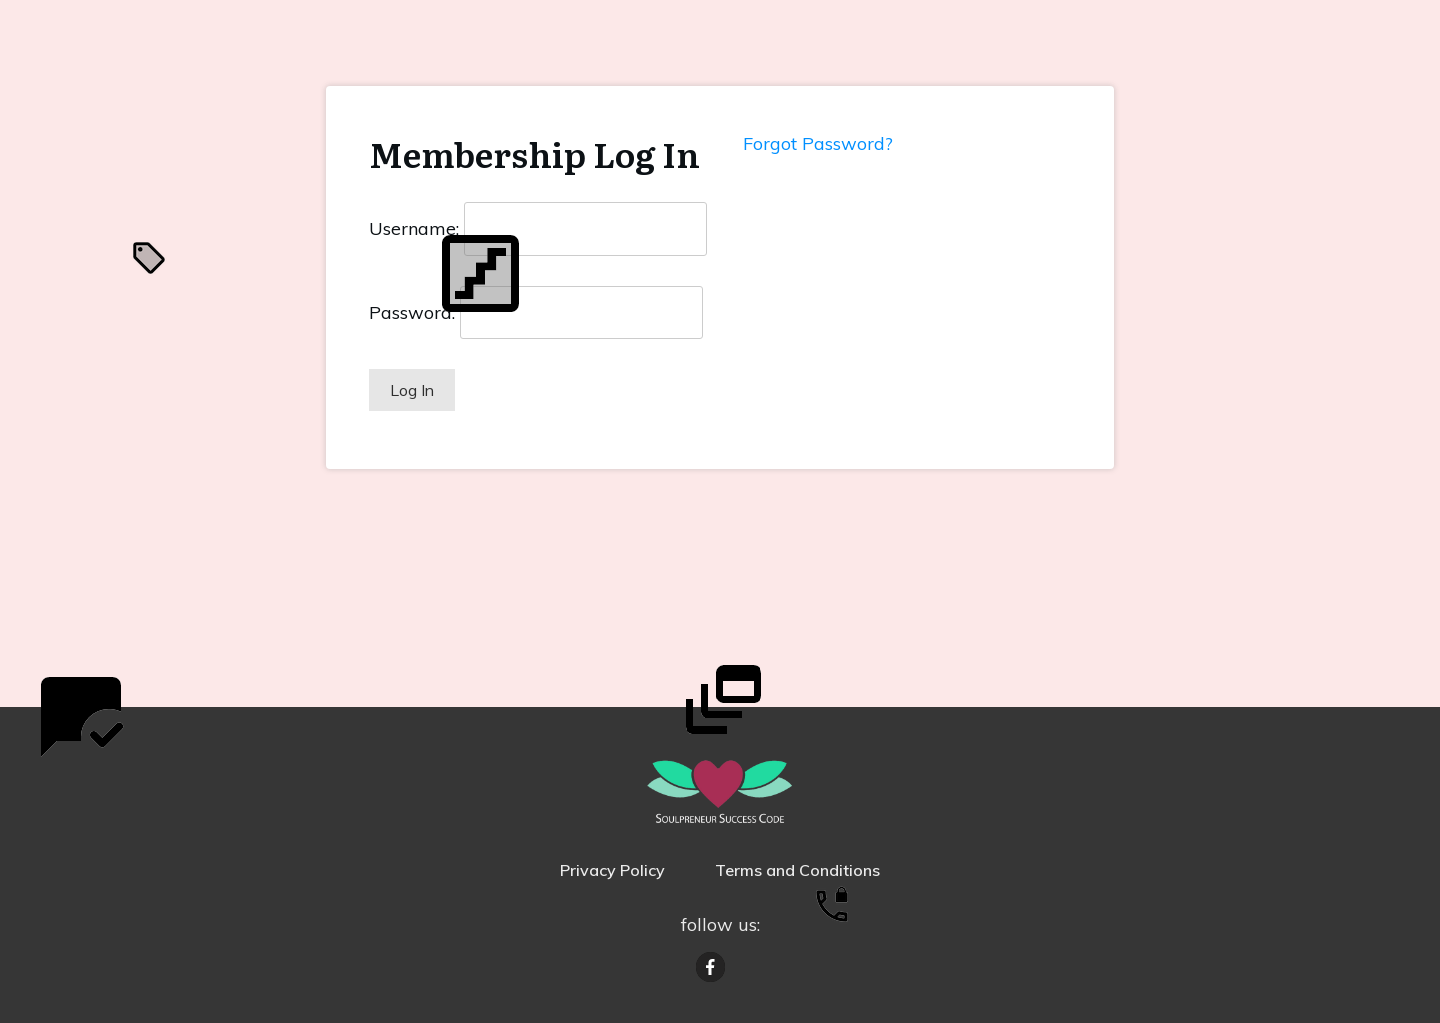 The image size is (1440, 1023). Describe the element at coordinates (832, 906) in the screenshot. I see `phone is locked or secured` at that location.